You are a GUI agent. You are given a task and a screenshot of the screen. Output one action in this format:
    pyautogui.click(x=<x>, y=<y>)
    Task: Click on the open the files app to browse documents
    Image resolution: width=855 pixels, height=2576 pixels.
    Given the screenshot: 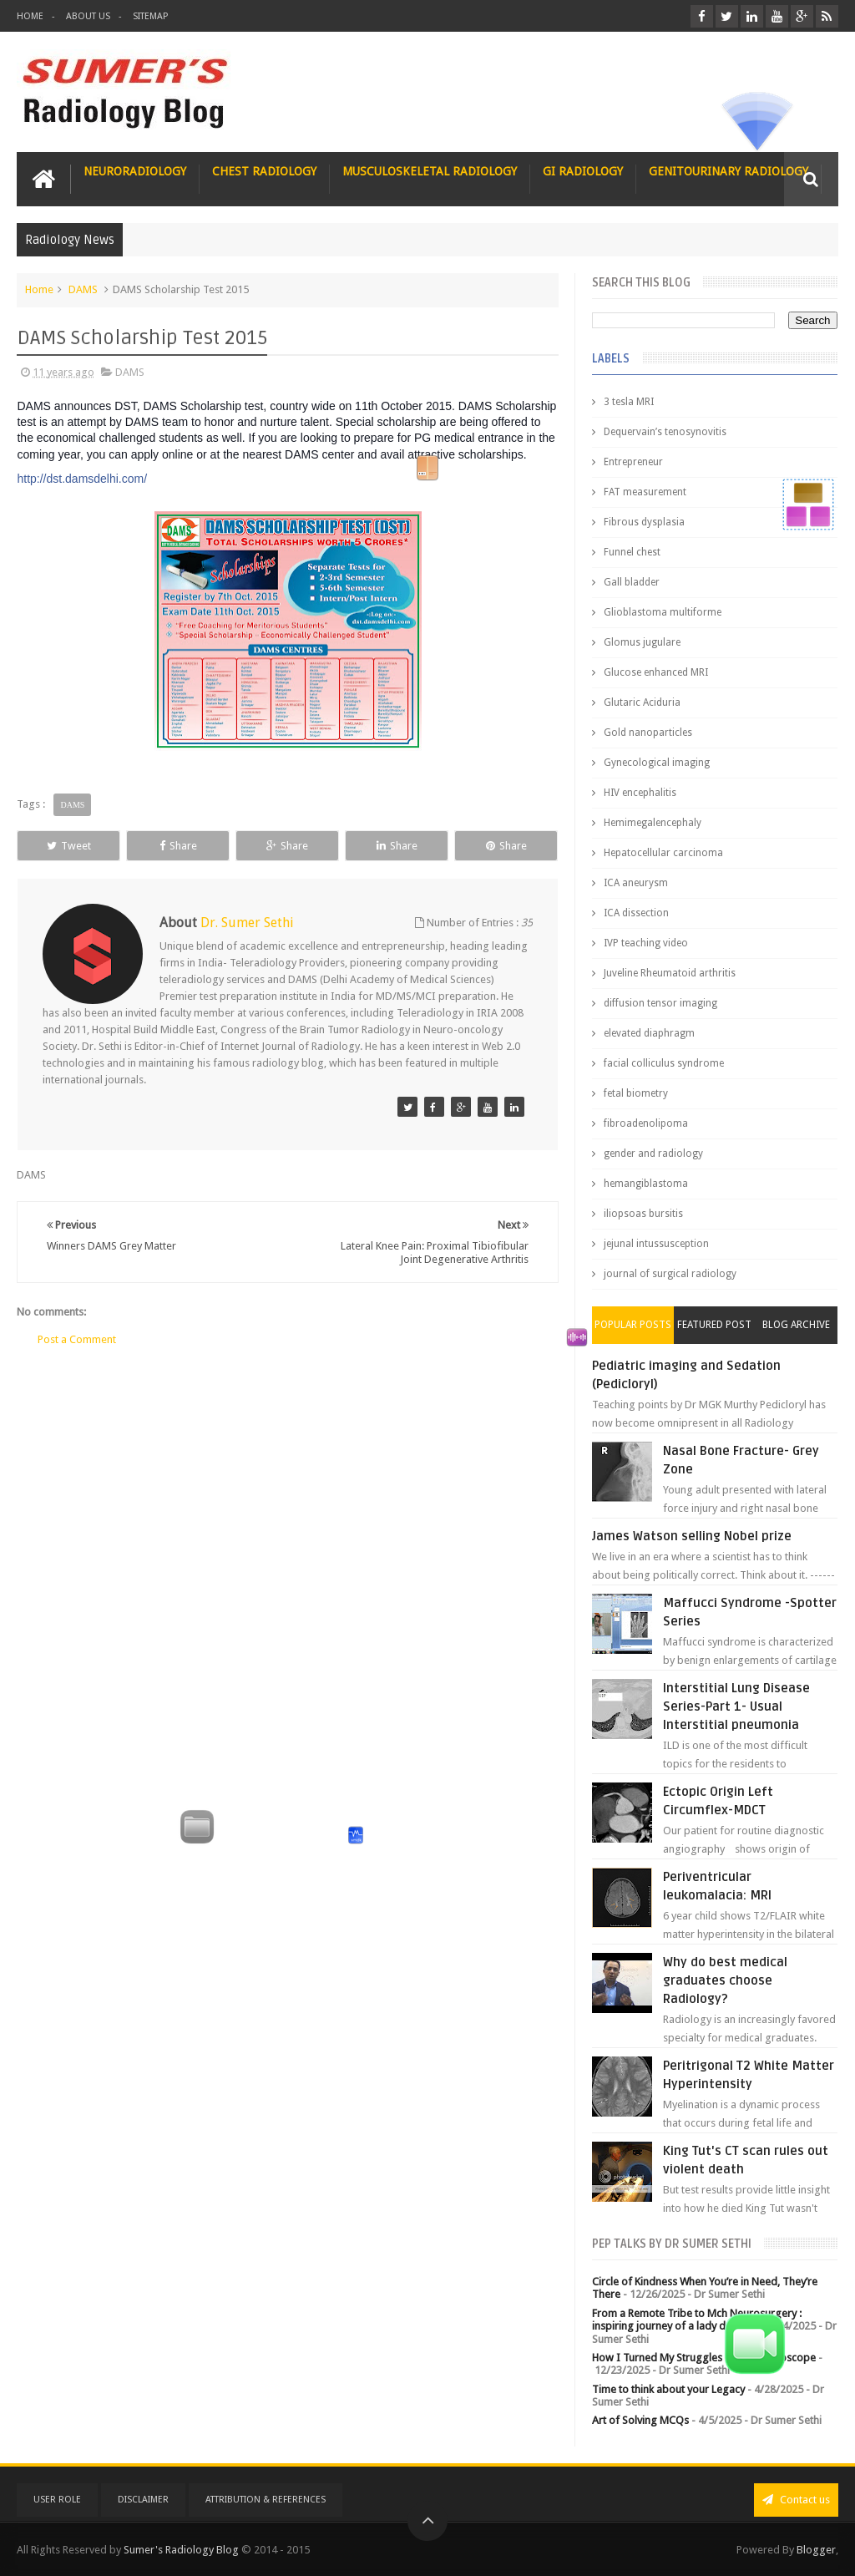 What is the action you would take?
    pyautogui.click(x=197, y=1827)
    